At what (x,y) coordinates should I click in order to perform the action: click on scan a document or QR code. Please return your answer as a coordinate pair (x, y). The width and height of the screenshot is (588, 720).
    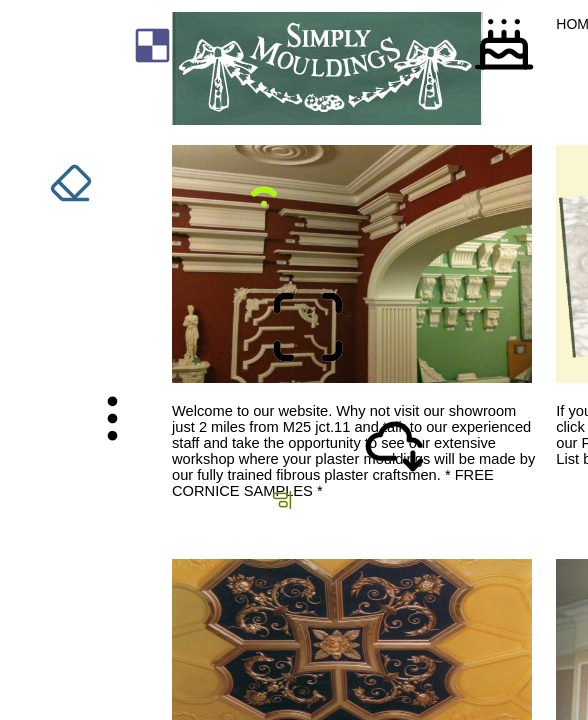
    Looking at the image, I should click on (308, 327).